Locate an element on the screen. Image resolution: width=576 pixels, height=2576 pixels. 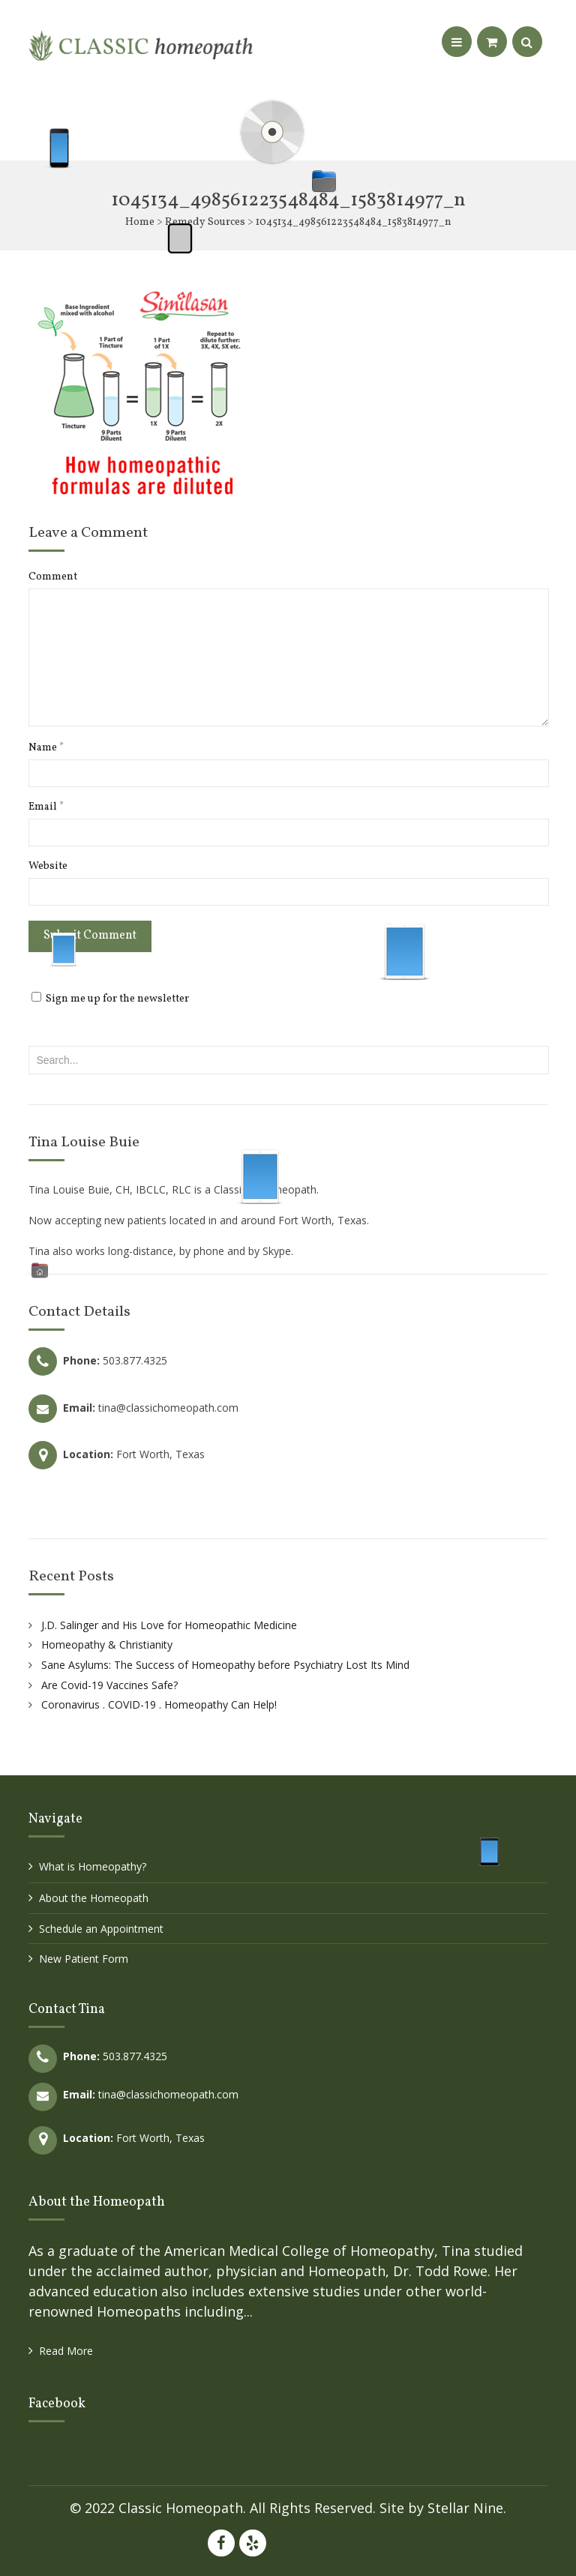
iPad with cellular connectivity is located at coordinates (64, 949).